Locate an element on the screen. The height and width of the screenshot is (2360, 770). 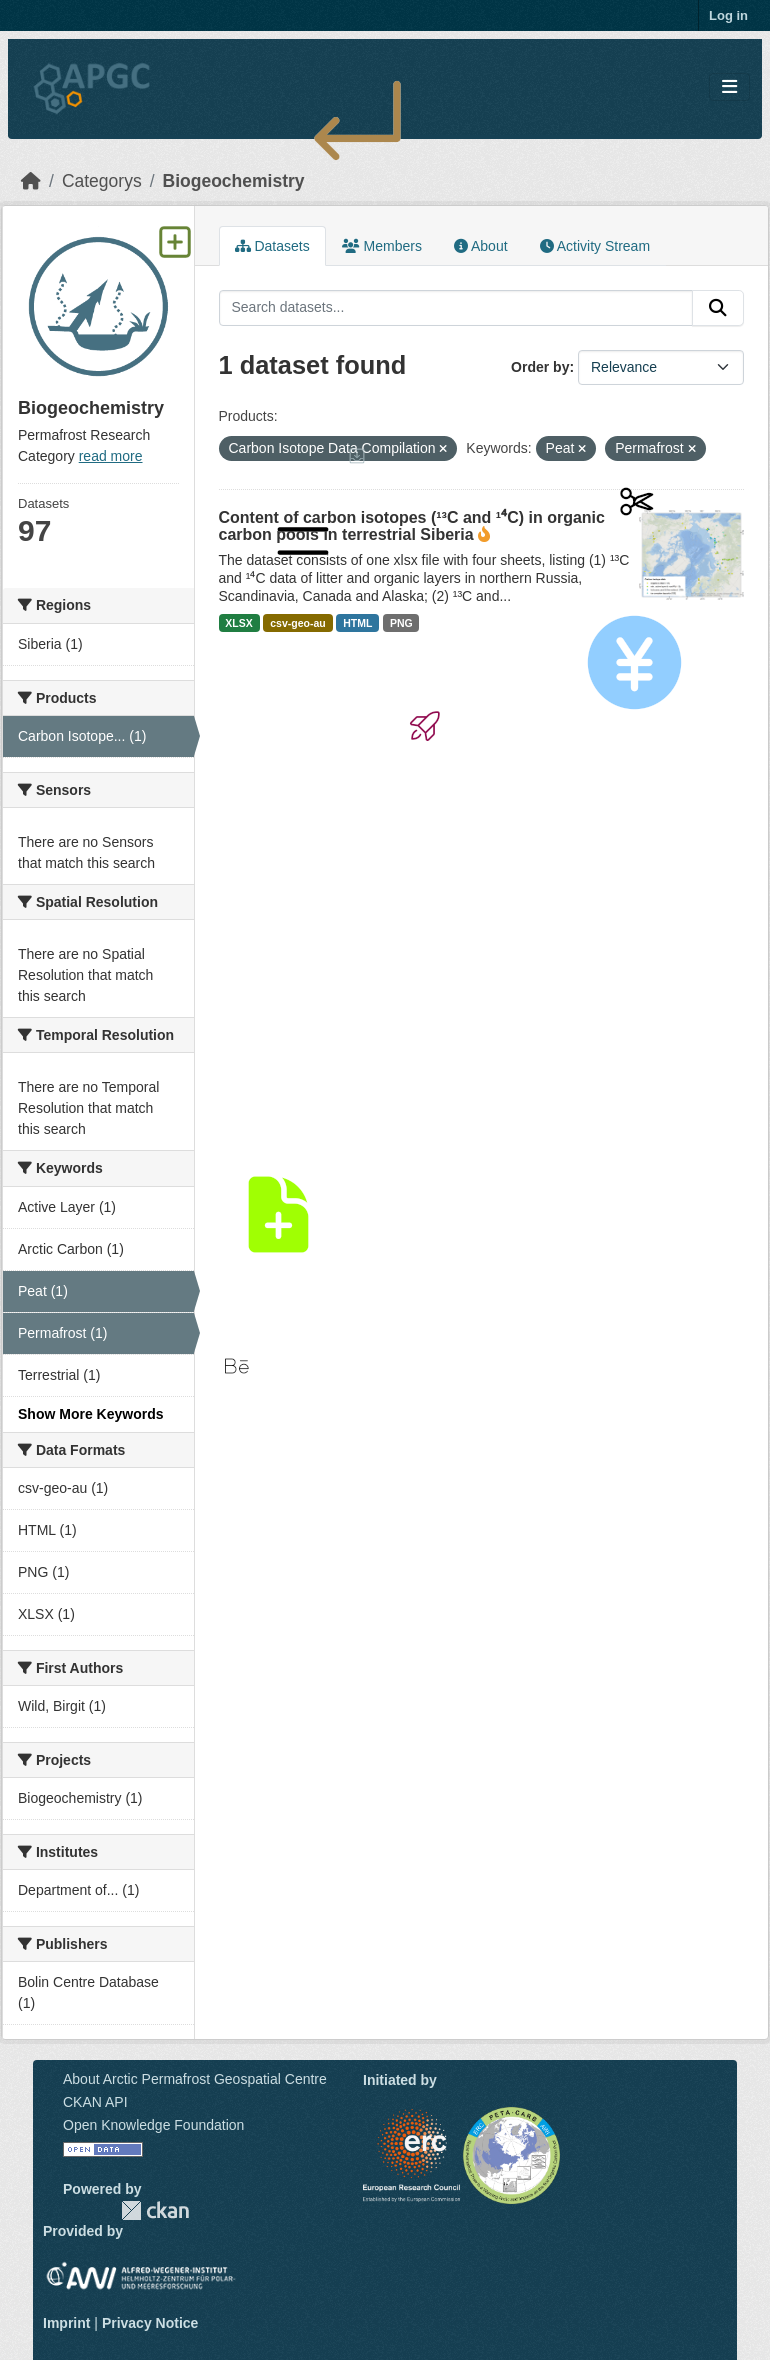
view price in japanese yen is located at coordinates (634, 662).